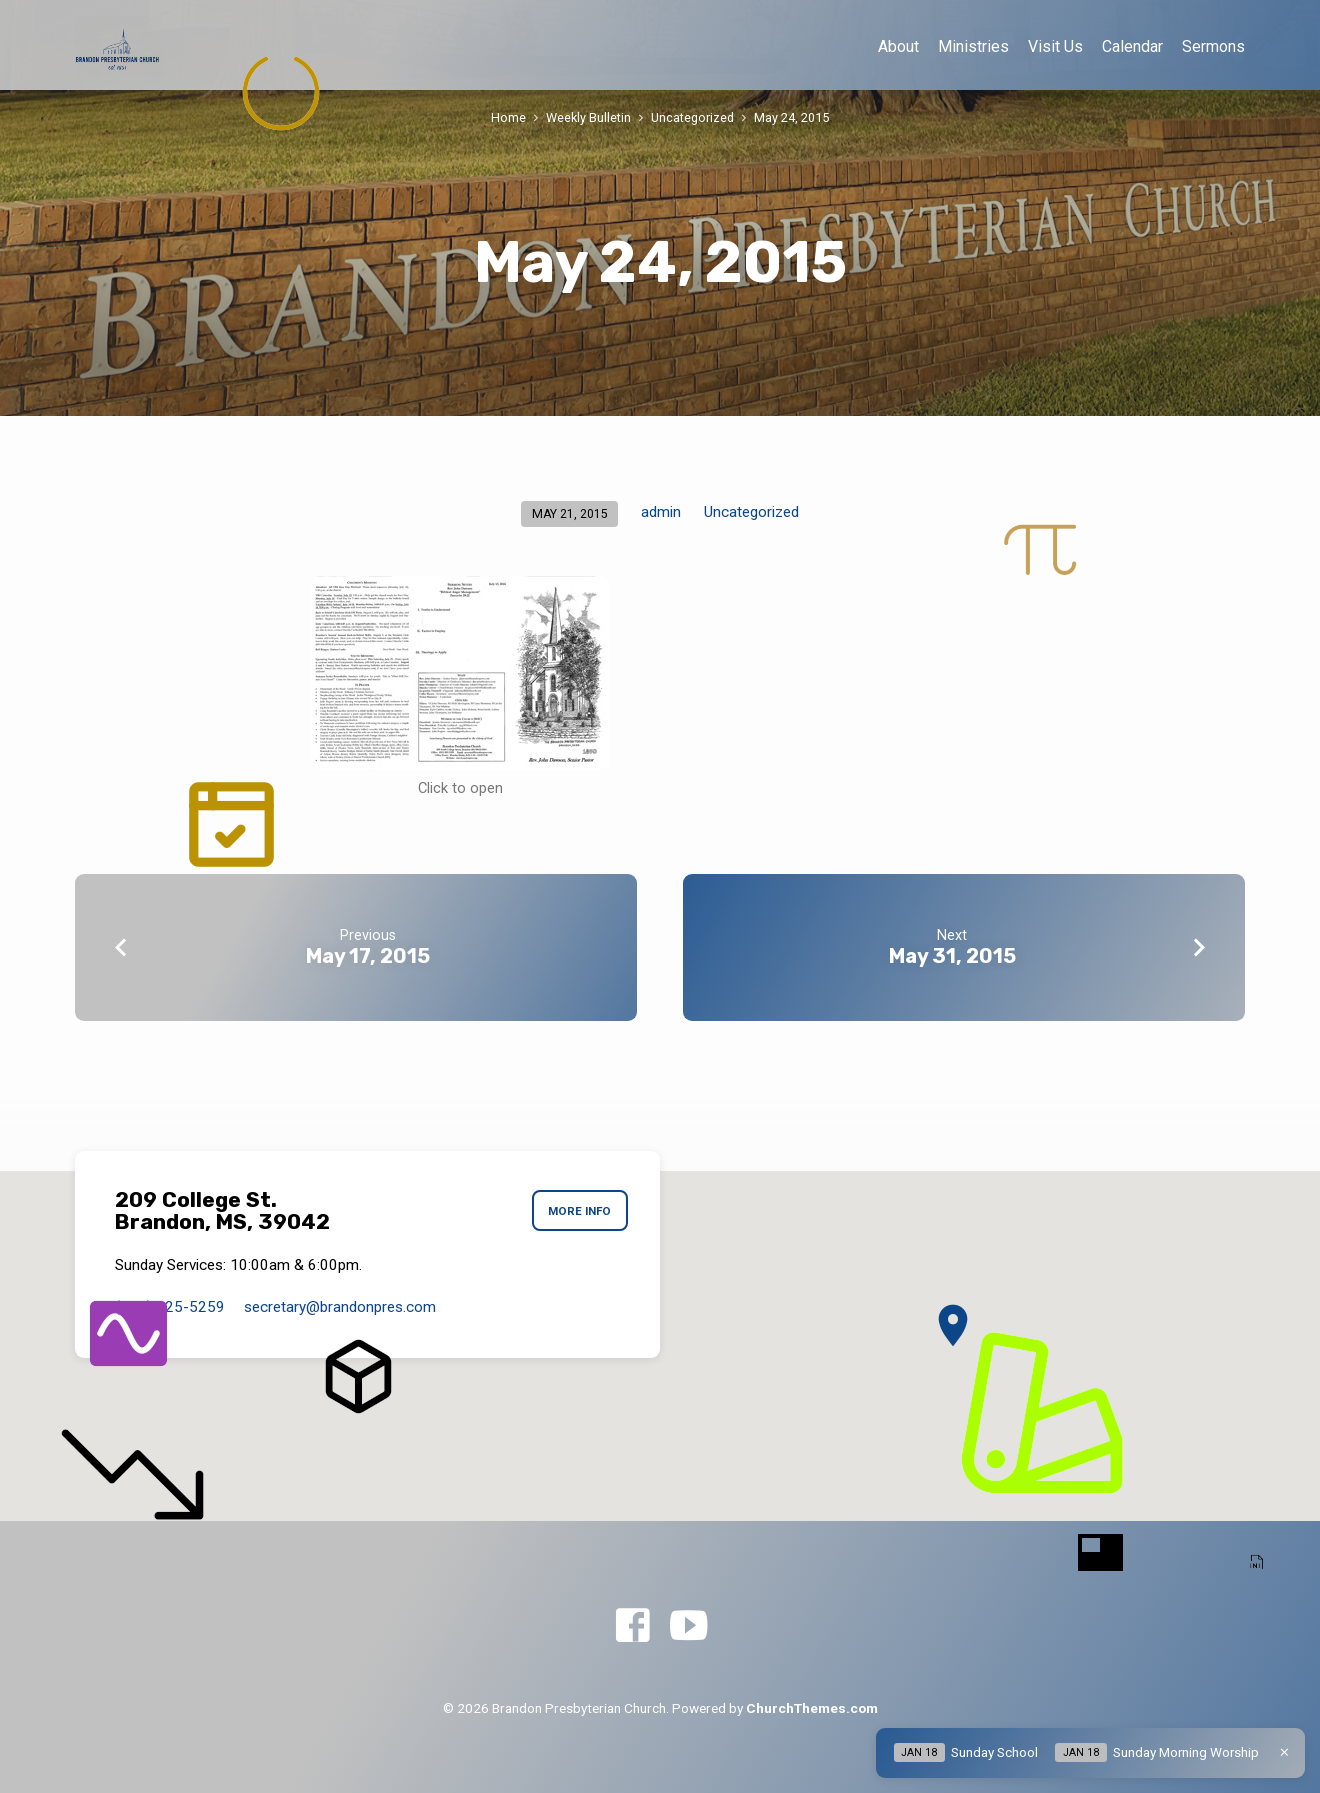 The width and height of the screenshot is (1320, 1793). I want to click on indicates a downward trend or decline in metrics, so click(132, 1474).